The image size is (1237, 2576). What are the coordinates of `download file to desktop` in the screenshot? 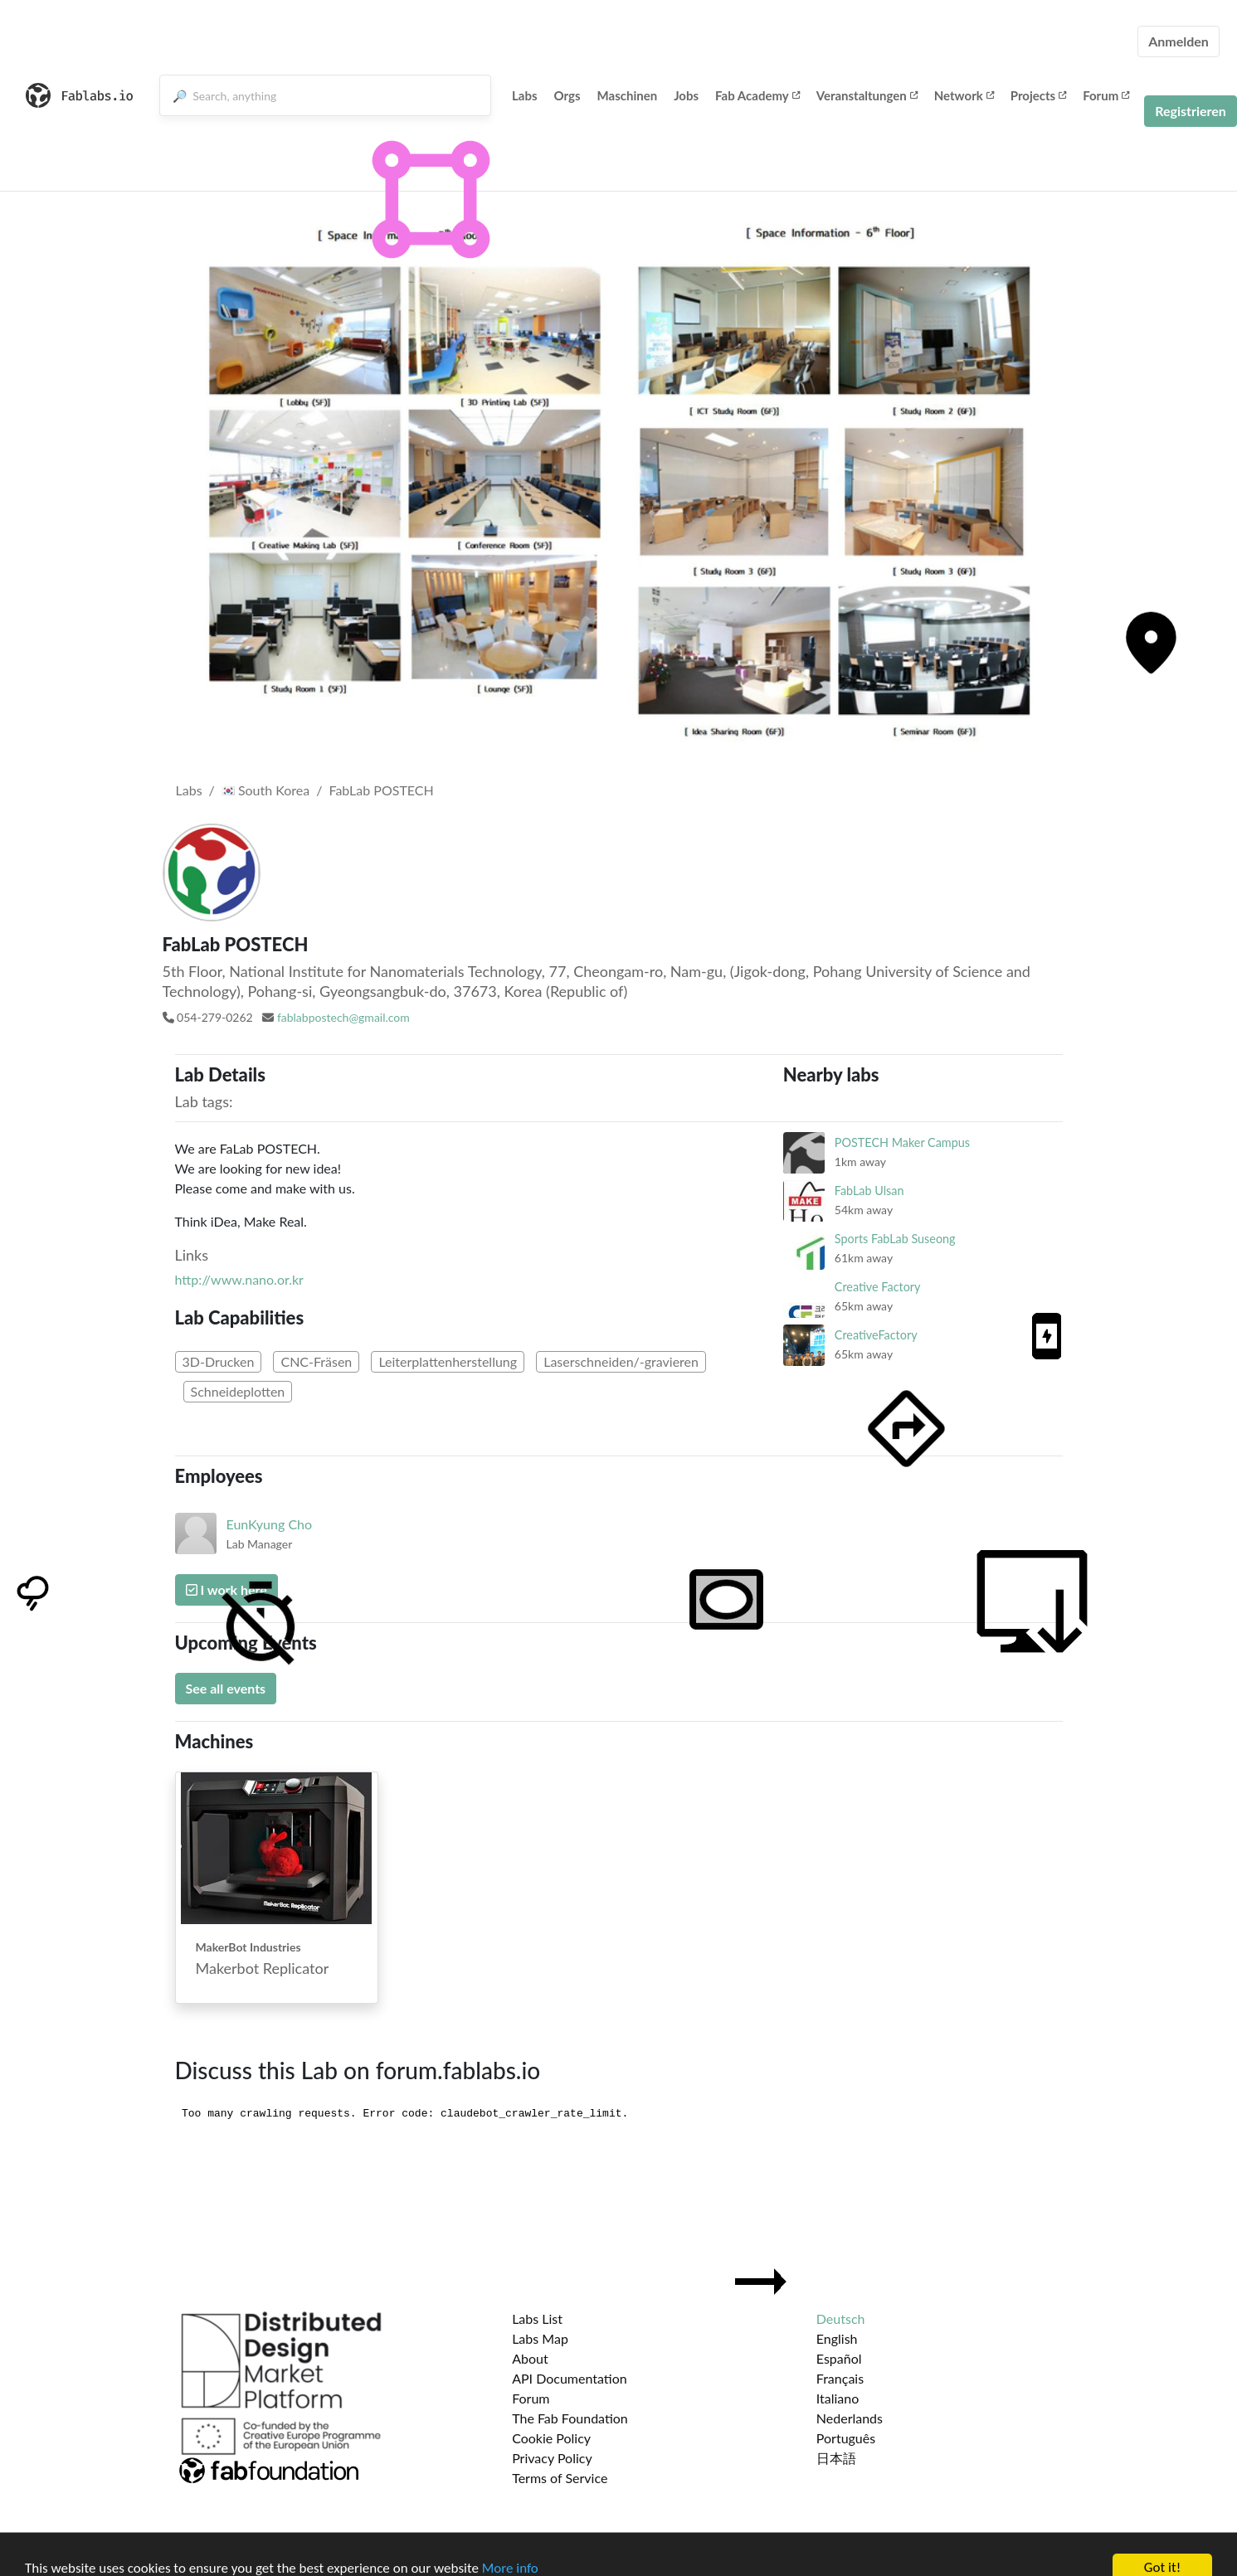 It's located at (1032, 1597).